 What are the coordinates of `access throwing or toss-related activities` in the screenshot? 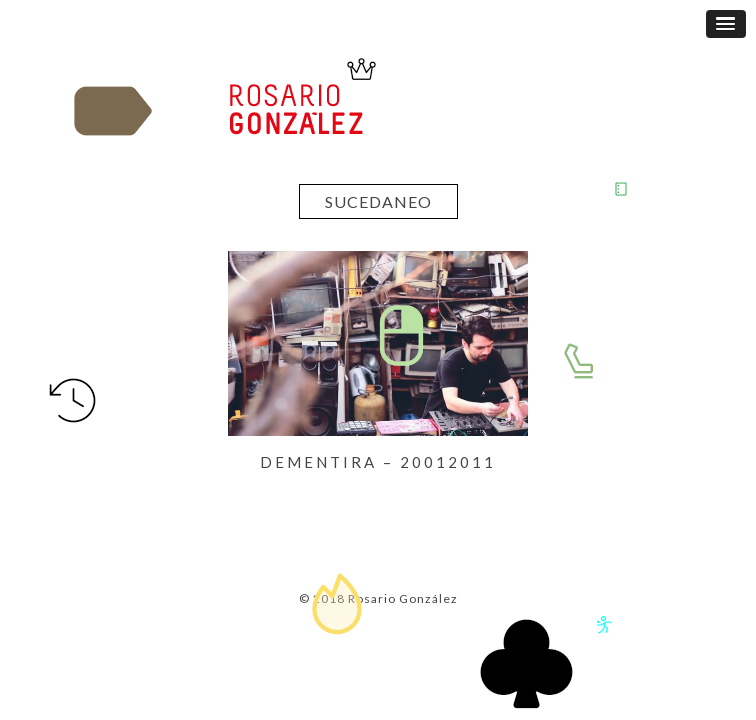 It's located at (603, 624).